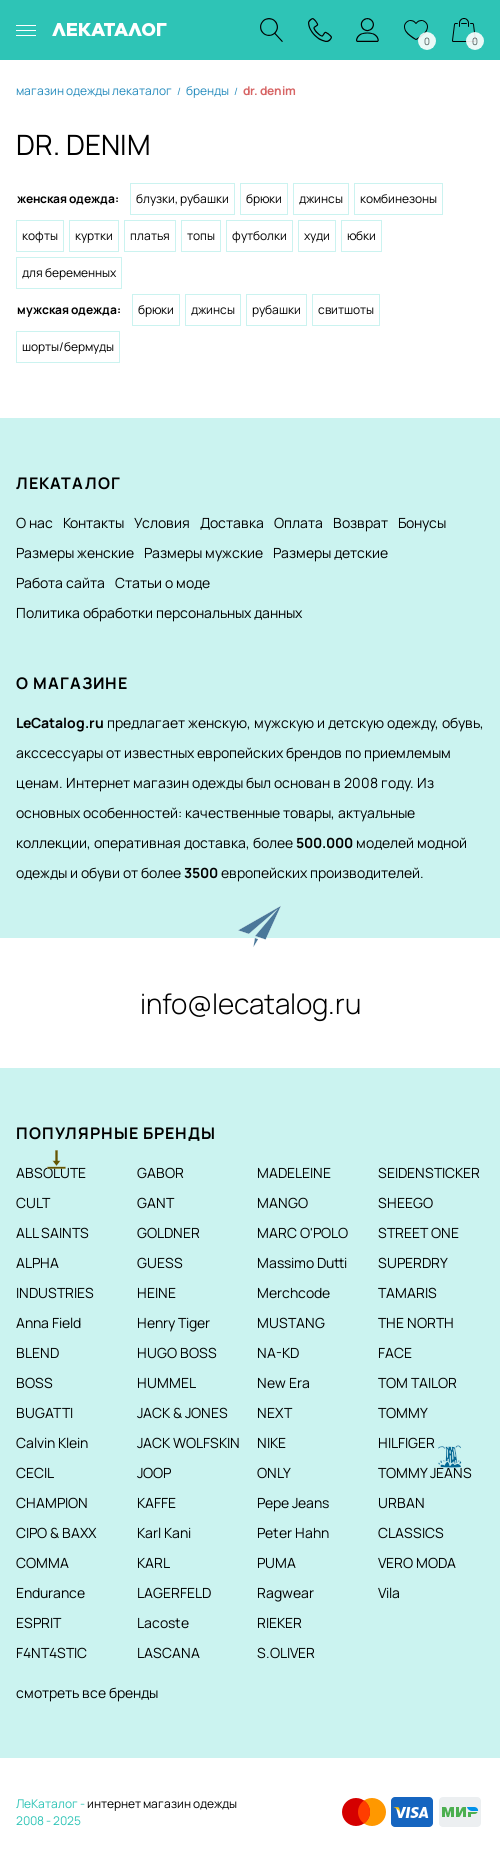 Image resolution: width=500 pixels, height=1866 pixels. Describe the element at coordinates (56, 1159) in the screenshot. I see `download or save a file` at that location.